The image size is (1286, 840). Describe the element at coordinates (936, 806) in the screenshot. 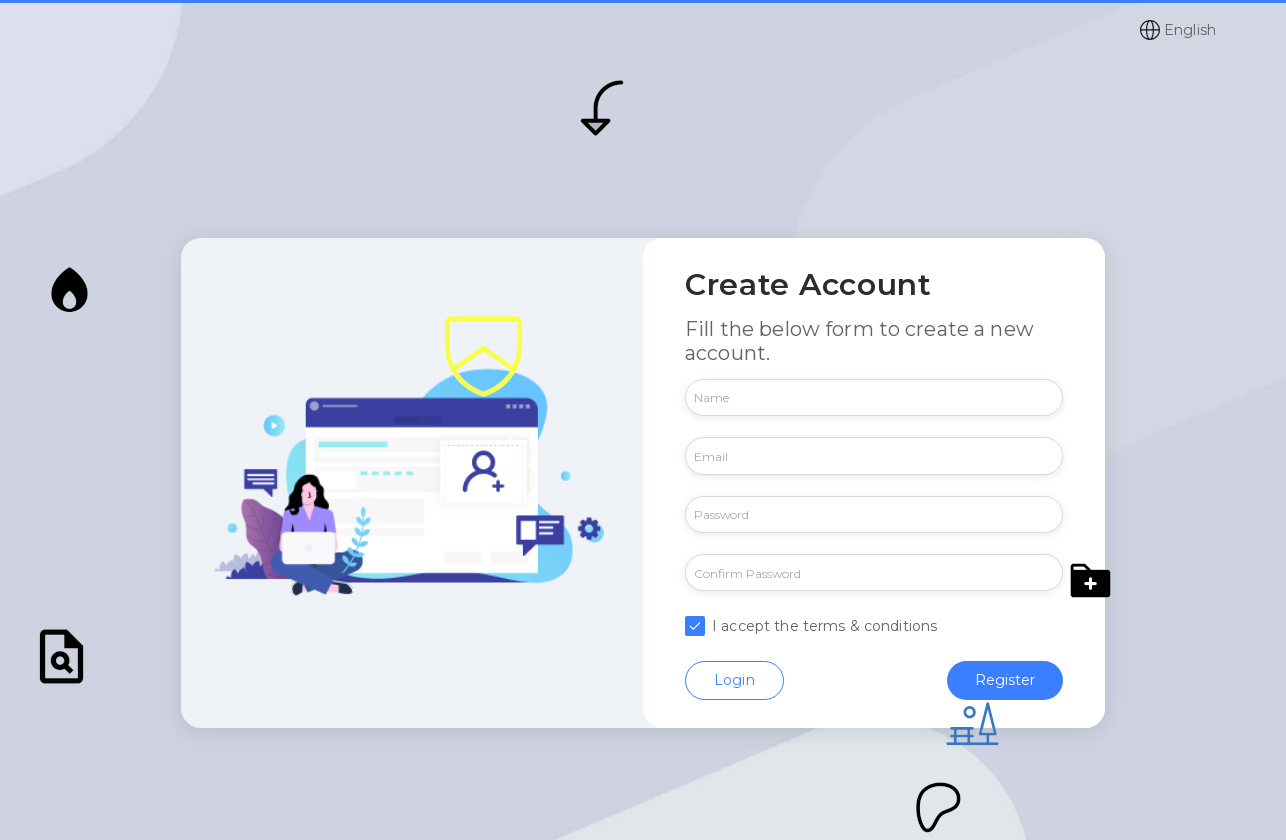

I see `visit patreon page` at that location.